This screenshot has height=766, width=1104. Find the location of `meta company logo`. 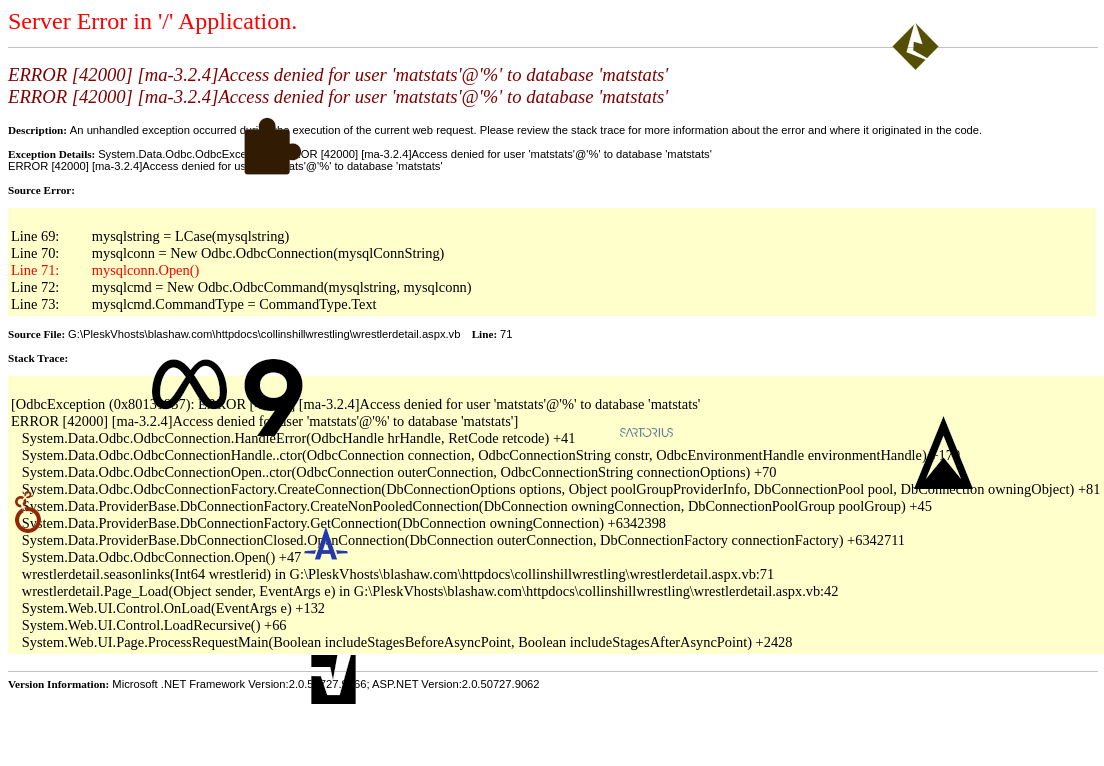

meta company logo is located at coordinates (189, 384).